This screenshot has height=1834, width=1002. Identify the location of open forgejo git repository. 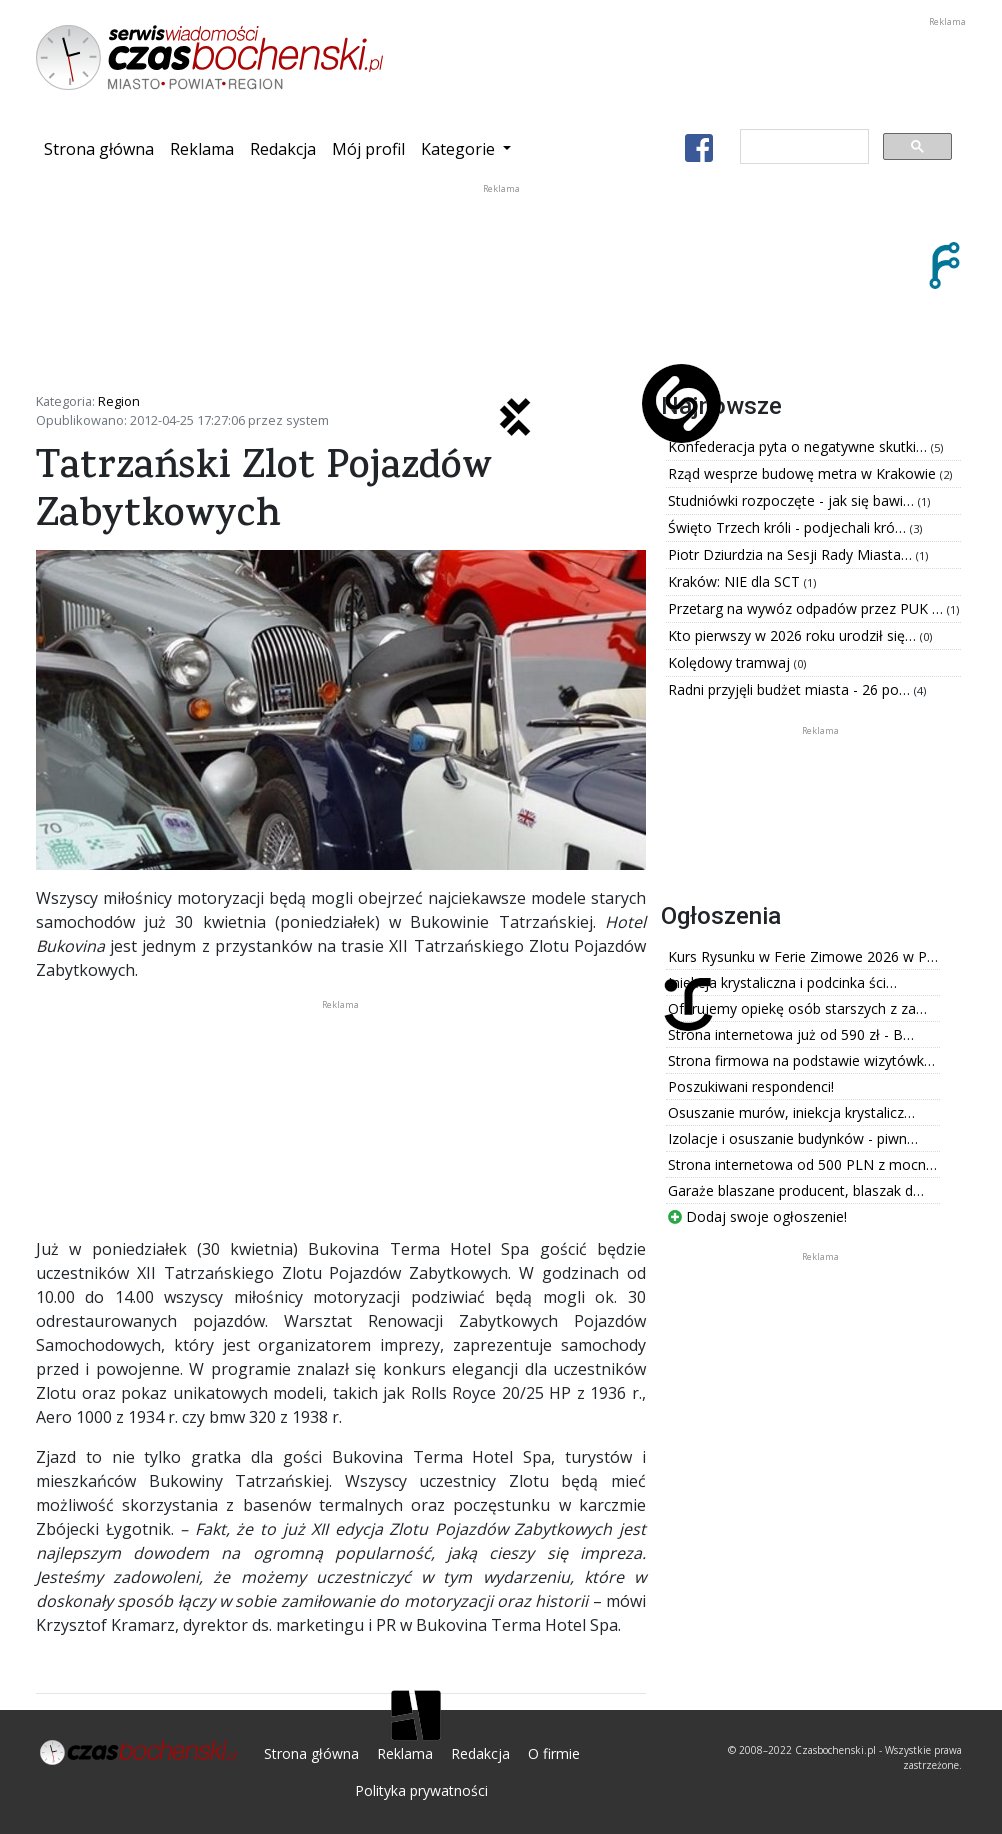
(944, 265).